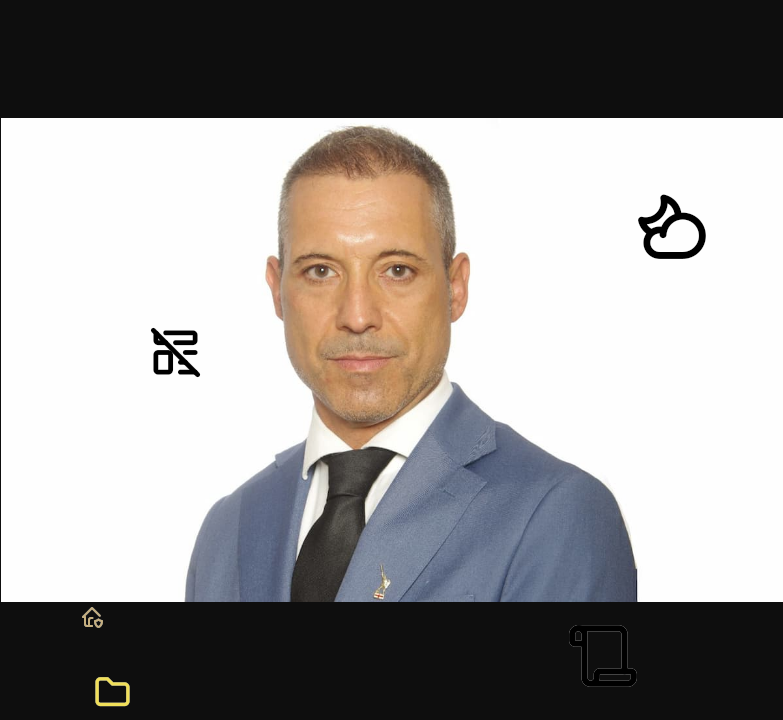  What do you see at coordinates (603, 656) in the screenshot?
I see `view document or manuscript` at bounding box center [603, 656].